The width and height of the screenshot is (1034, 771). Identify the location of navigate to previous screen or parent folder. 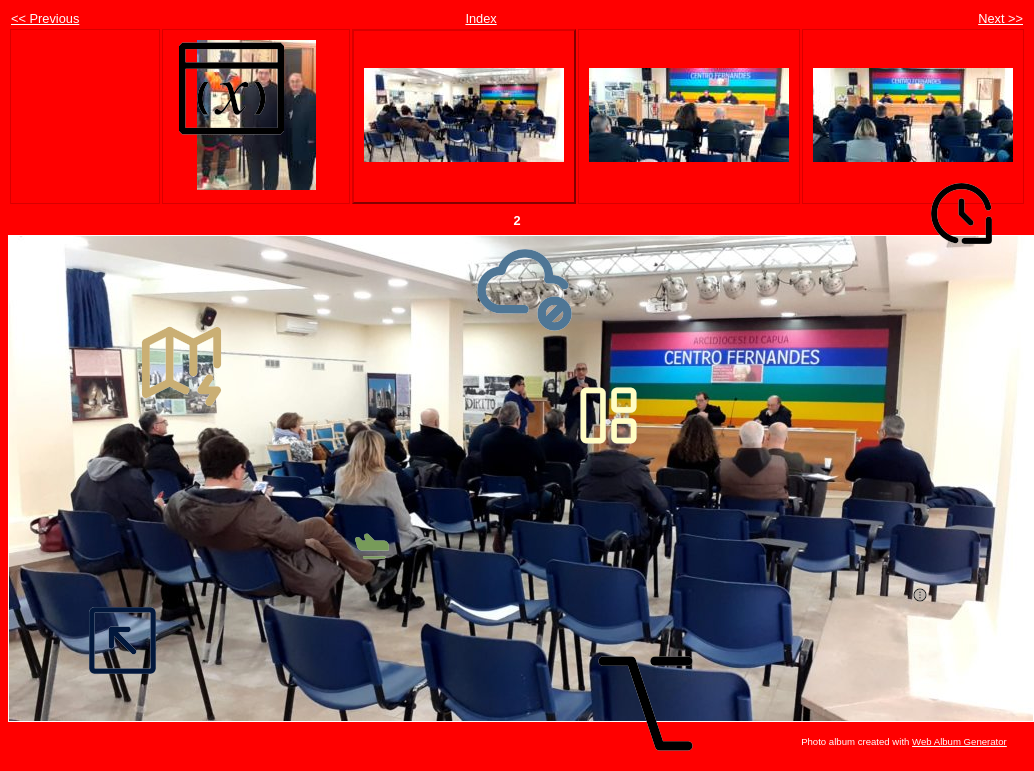
(122, 640).